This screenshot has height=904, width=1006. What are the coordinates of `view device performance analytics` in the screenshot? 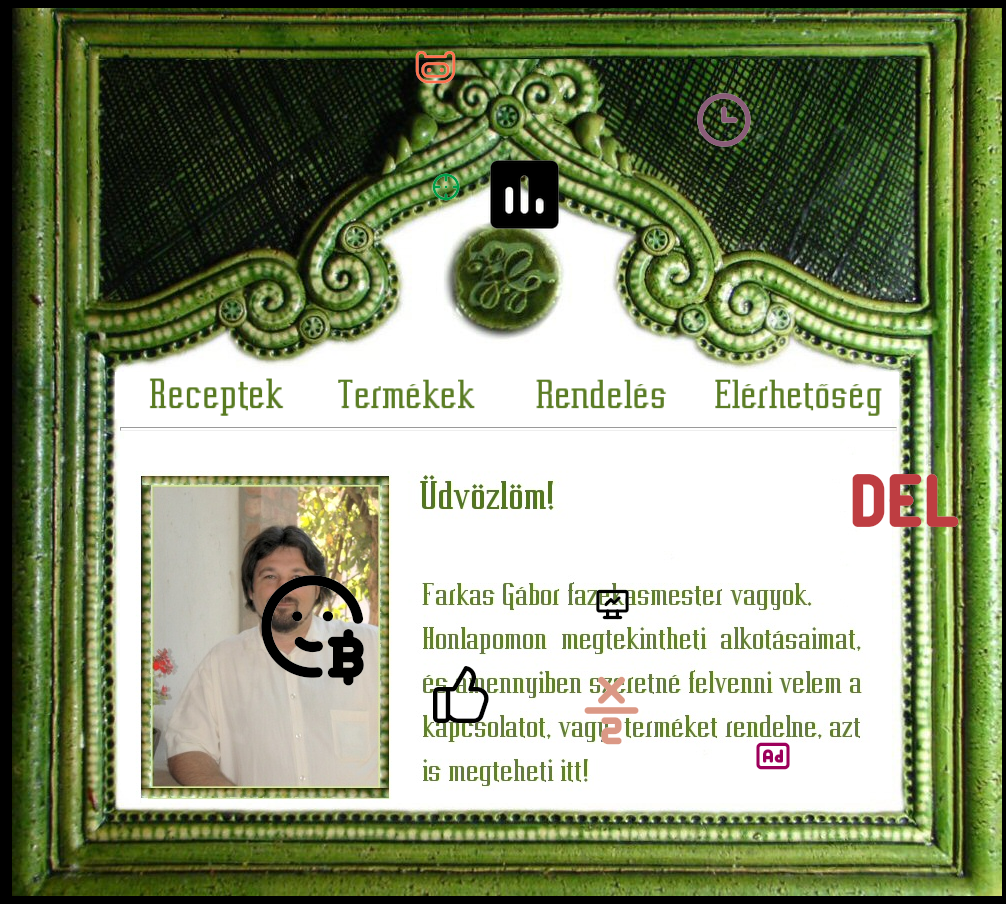 It's located at (612, 604).